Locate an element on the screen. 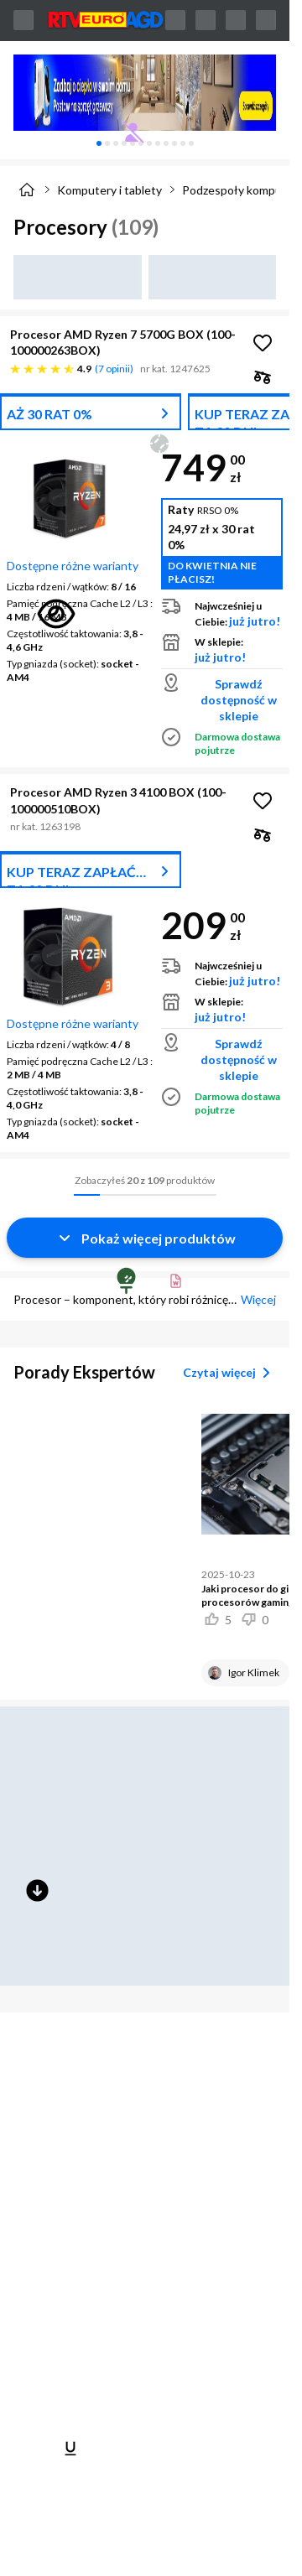 Image resolution: width=302 pixels, height=2576 pixels. block or remove a user is located at coordinates (133, 132).